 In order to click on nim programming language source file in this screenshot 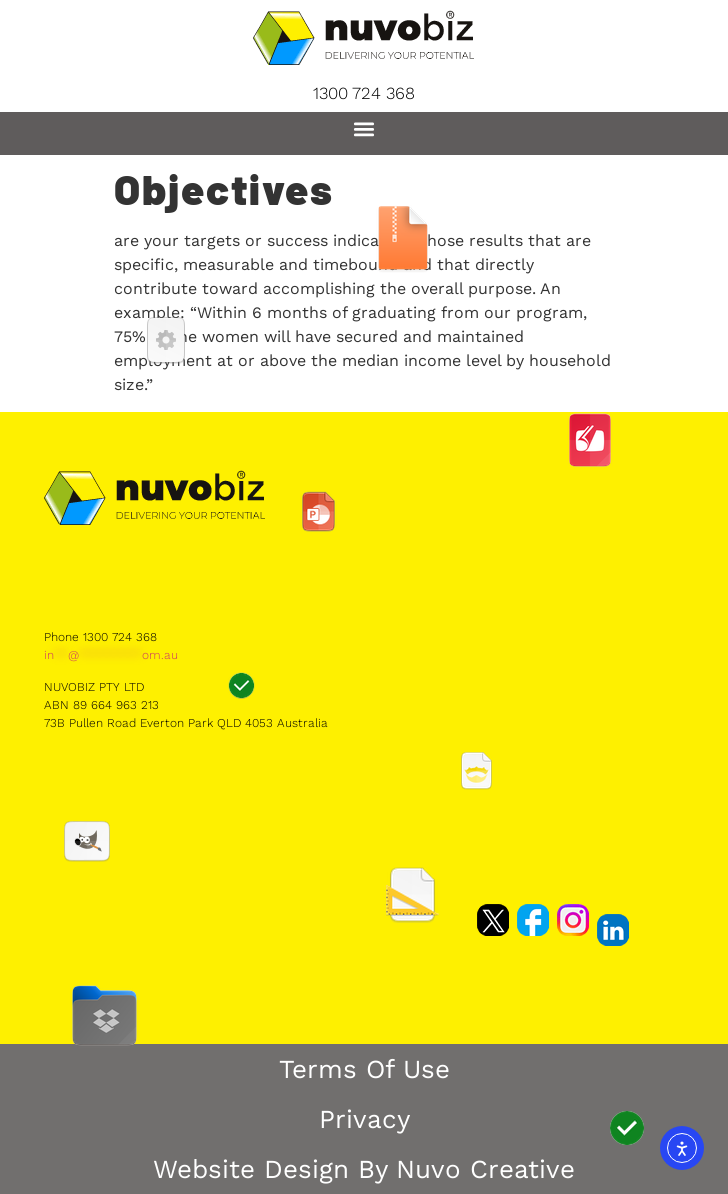, I will do `click(476, 770)`.